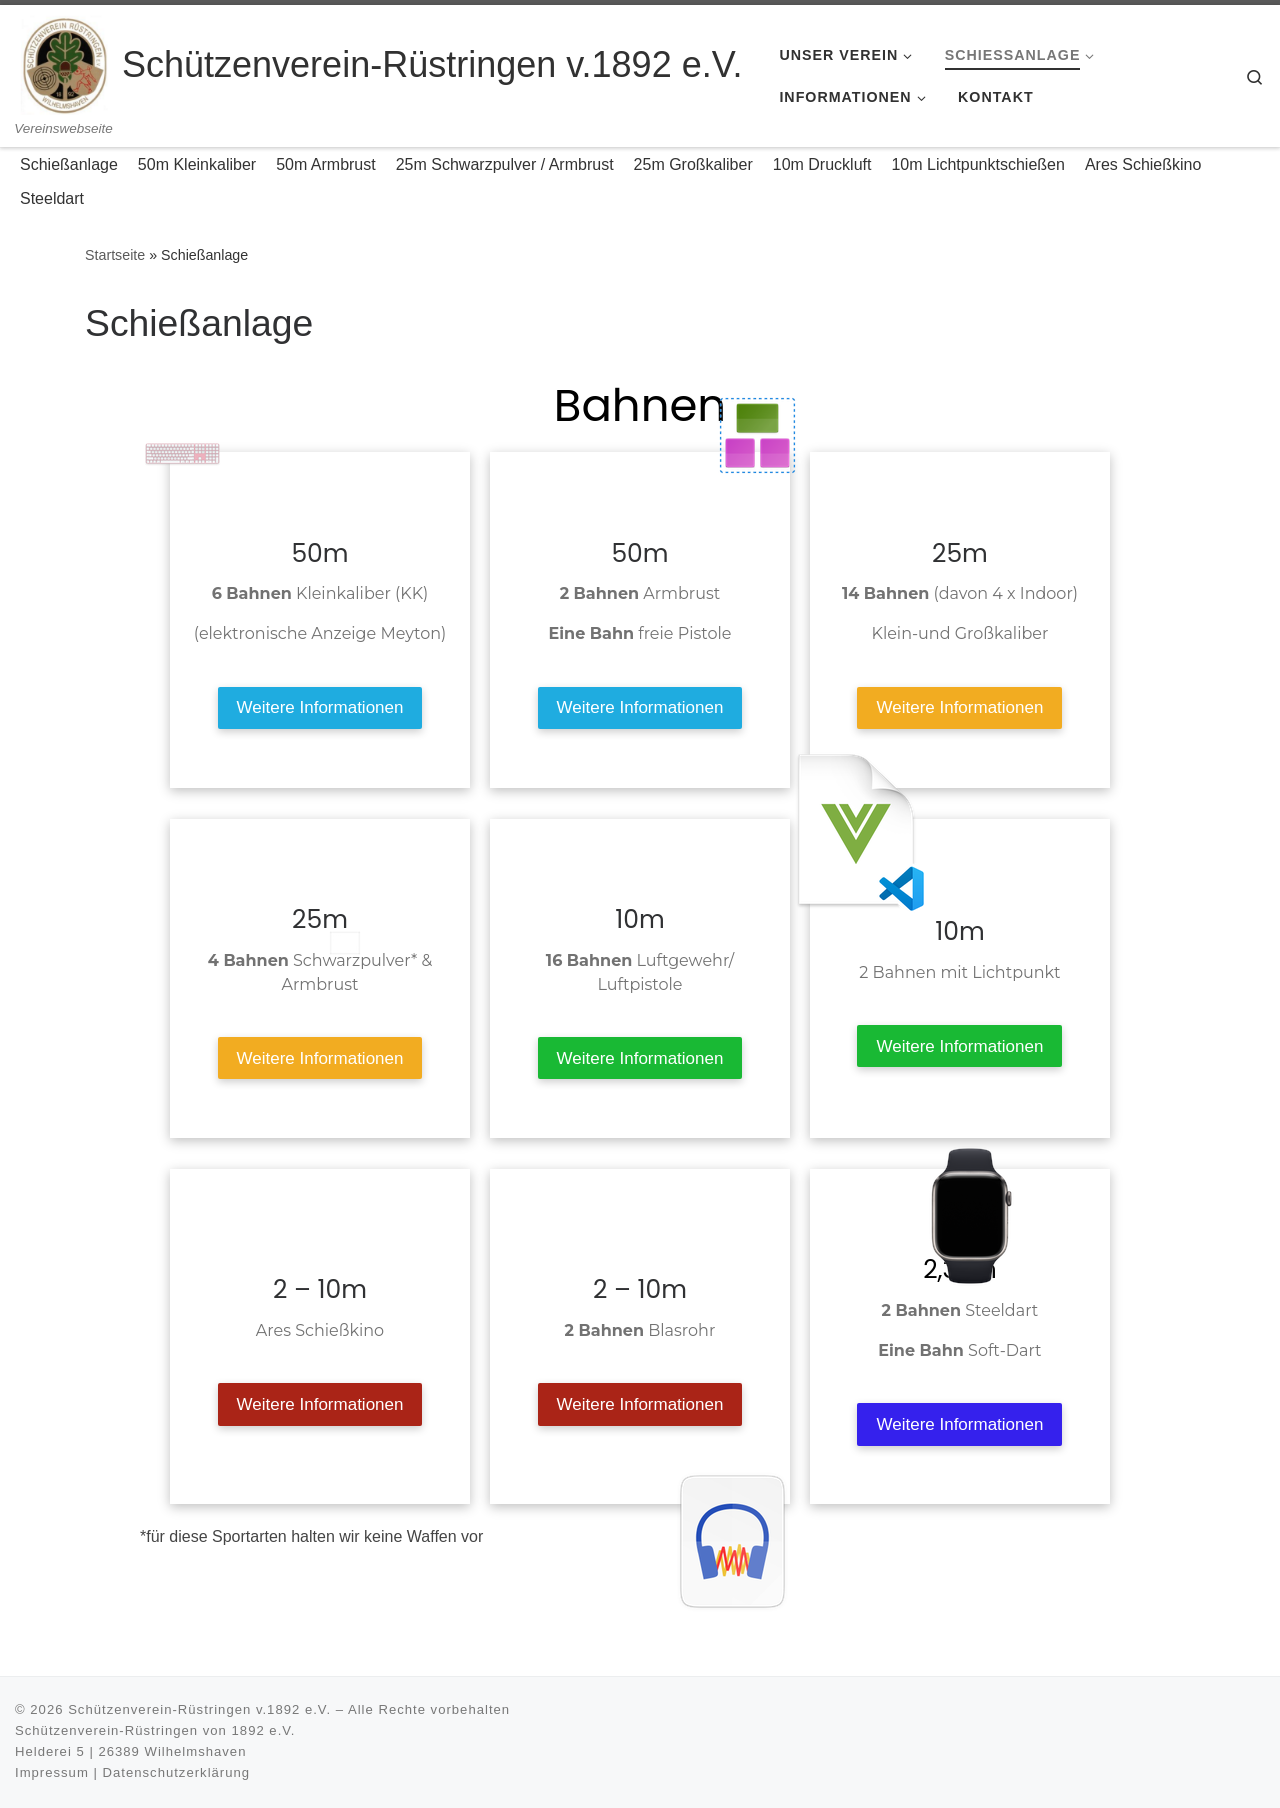  What do you see at coordinates (732, 1541) in the screenshot?
I see `audacity audio project file` at bounding box center [732, 1541].